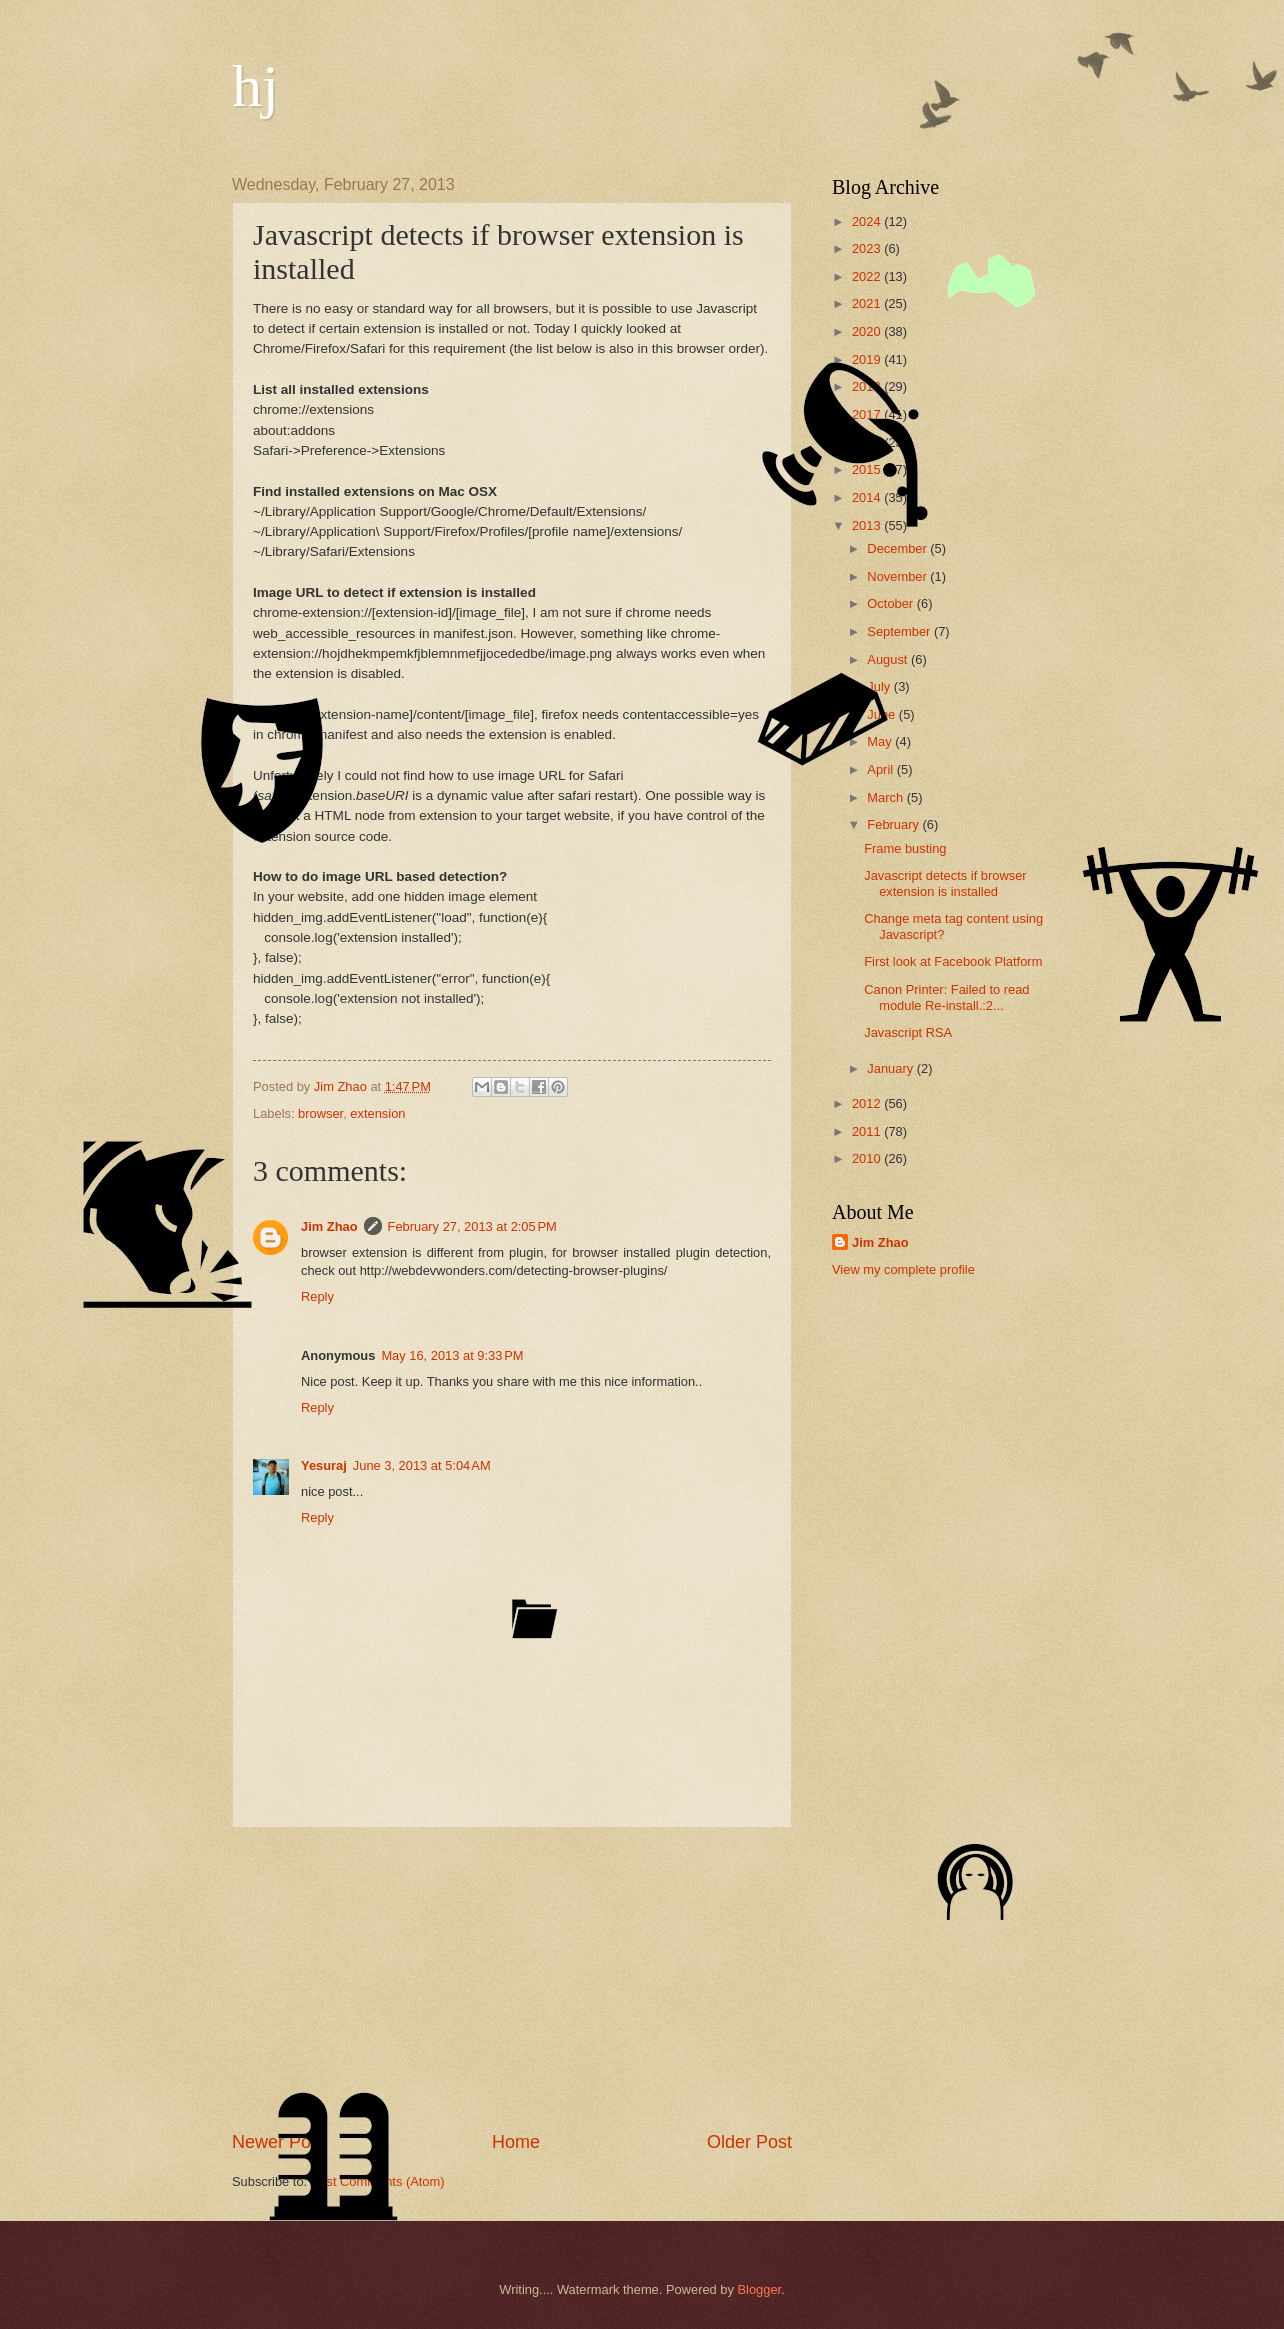 Image resolution: width=1284 pixels, height=2329 pixels. I want to click on select latvia as your country or region, so click(991, 280).